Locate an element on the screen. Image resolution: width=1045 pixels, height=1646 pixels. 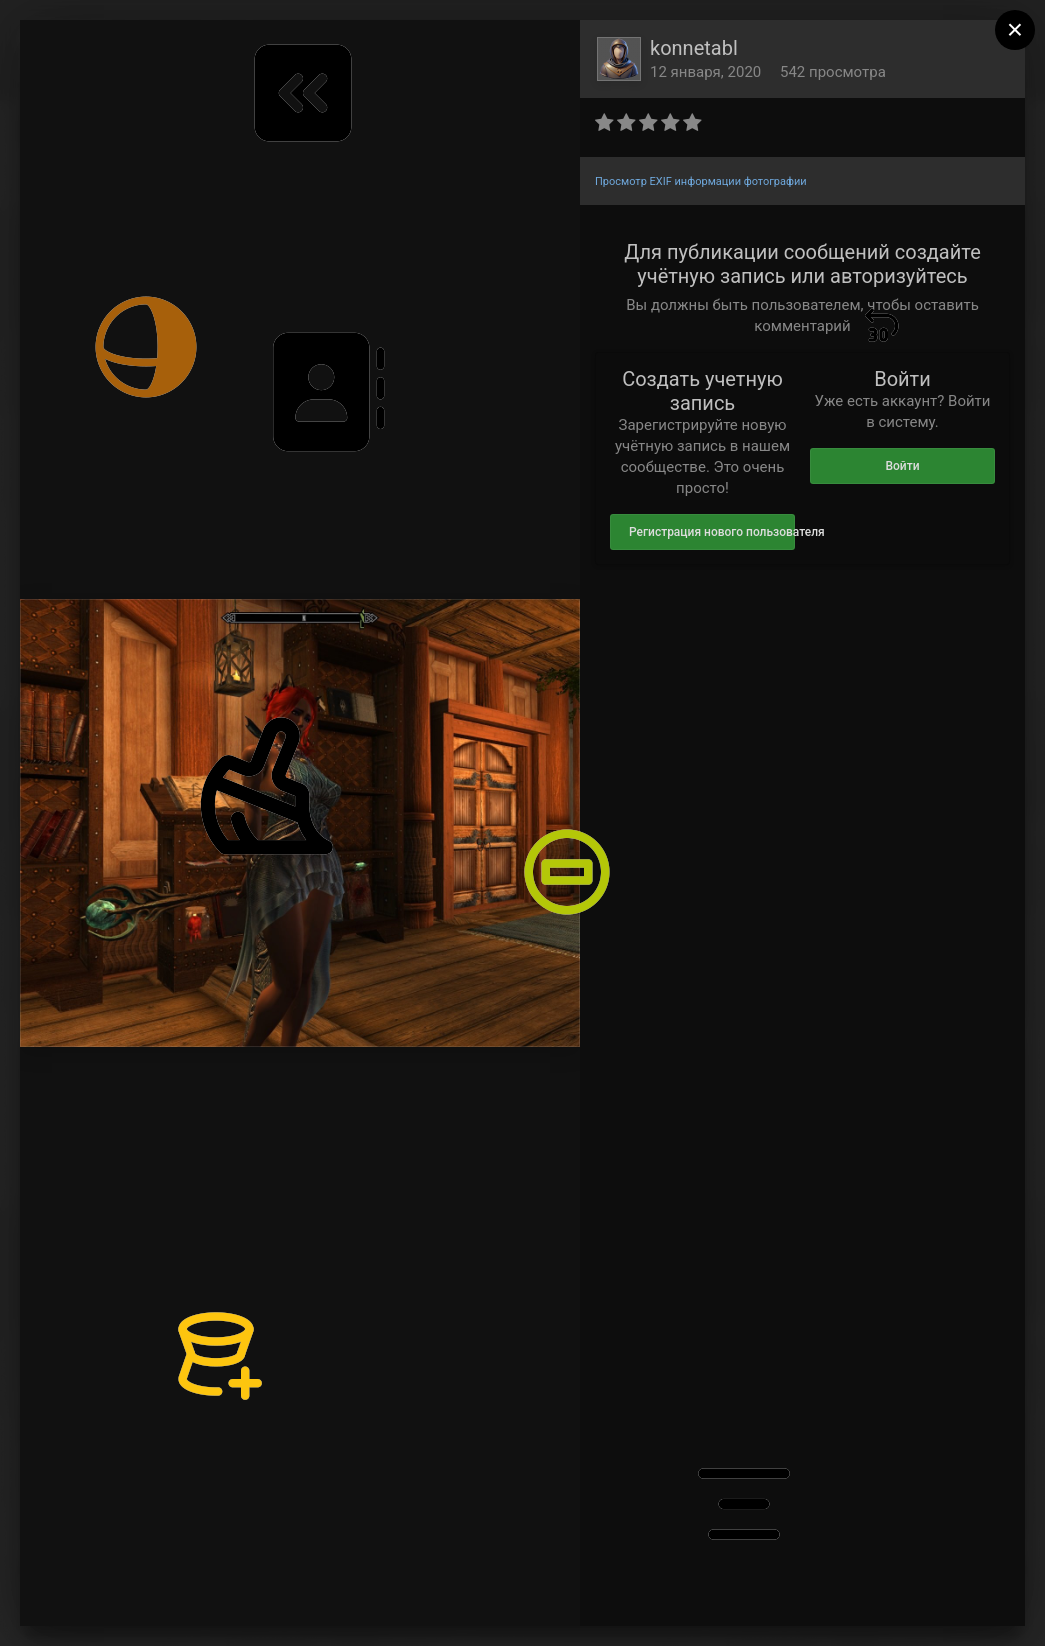
center-align text or content is located at coordinates (744, 1504).